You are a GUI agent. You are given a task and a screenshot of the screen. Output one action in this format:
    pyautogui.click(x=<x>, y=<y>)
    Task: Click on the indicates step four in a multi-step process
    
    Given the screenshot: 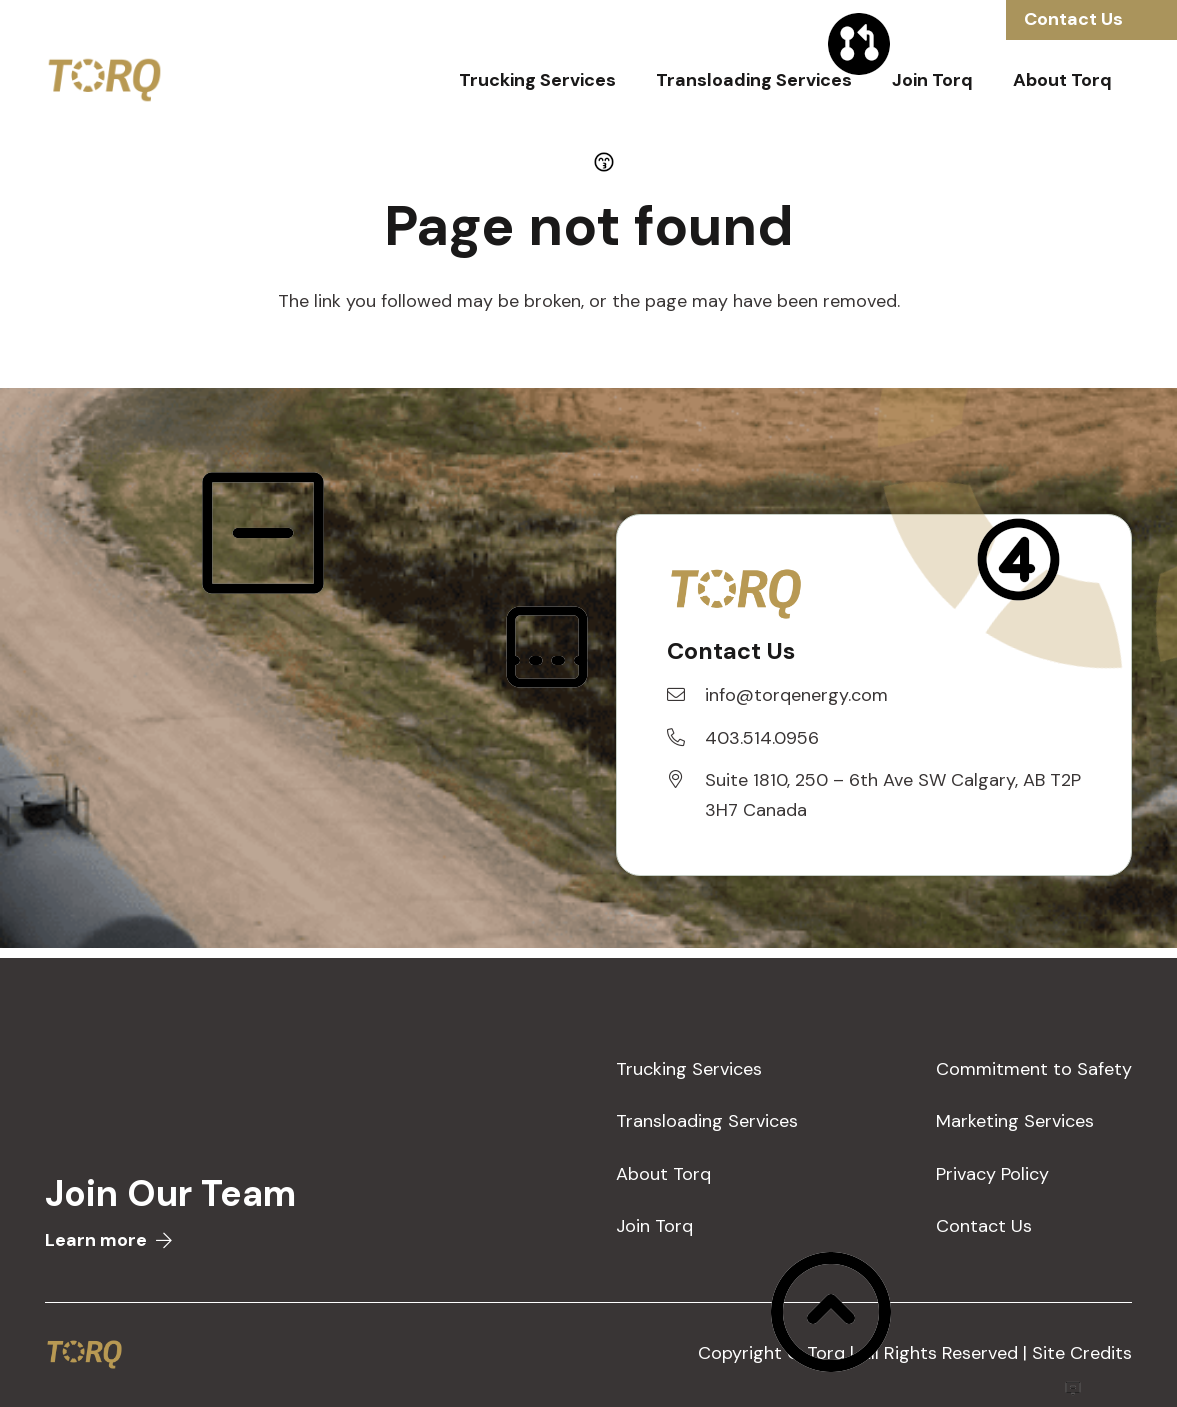 What is the action you would take?
    pyautogui.click(x=1018, y=559)
    